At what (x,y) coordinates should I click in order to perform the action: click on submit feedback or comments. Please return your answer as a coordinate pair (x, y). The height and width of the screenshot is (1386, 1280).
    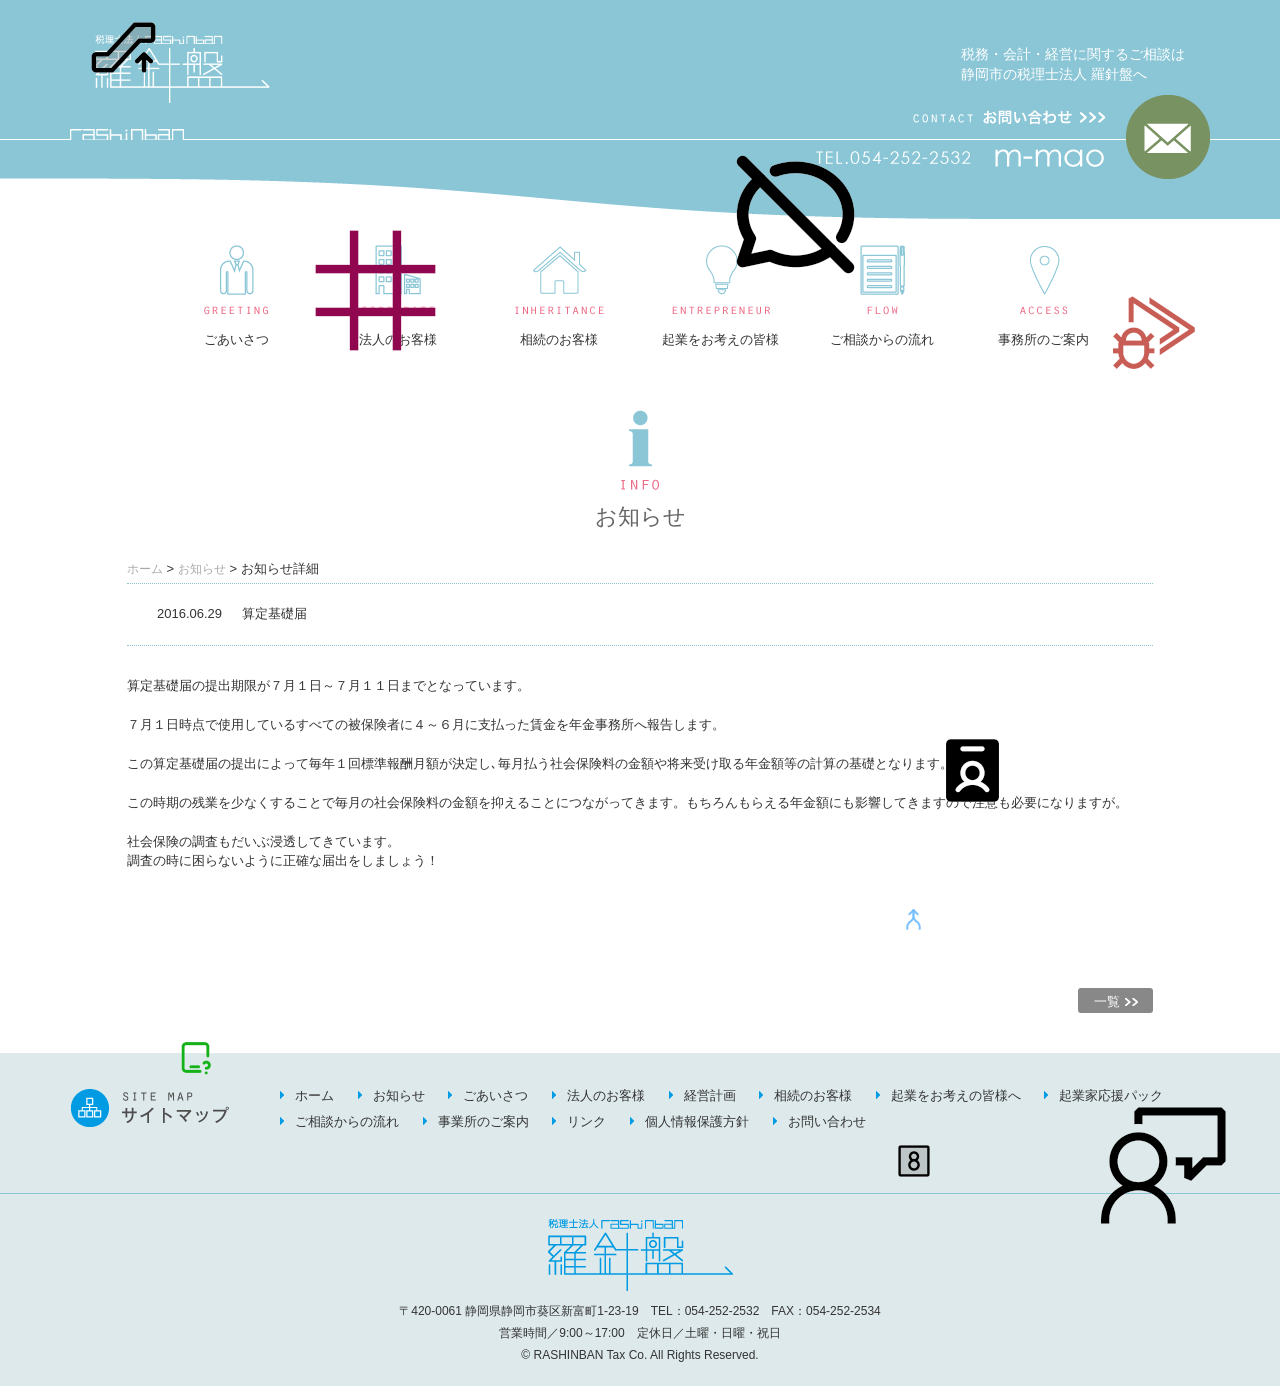
    Looking at the image, I should click on (1167, 1165).